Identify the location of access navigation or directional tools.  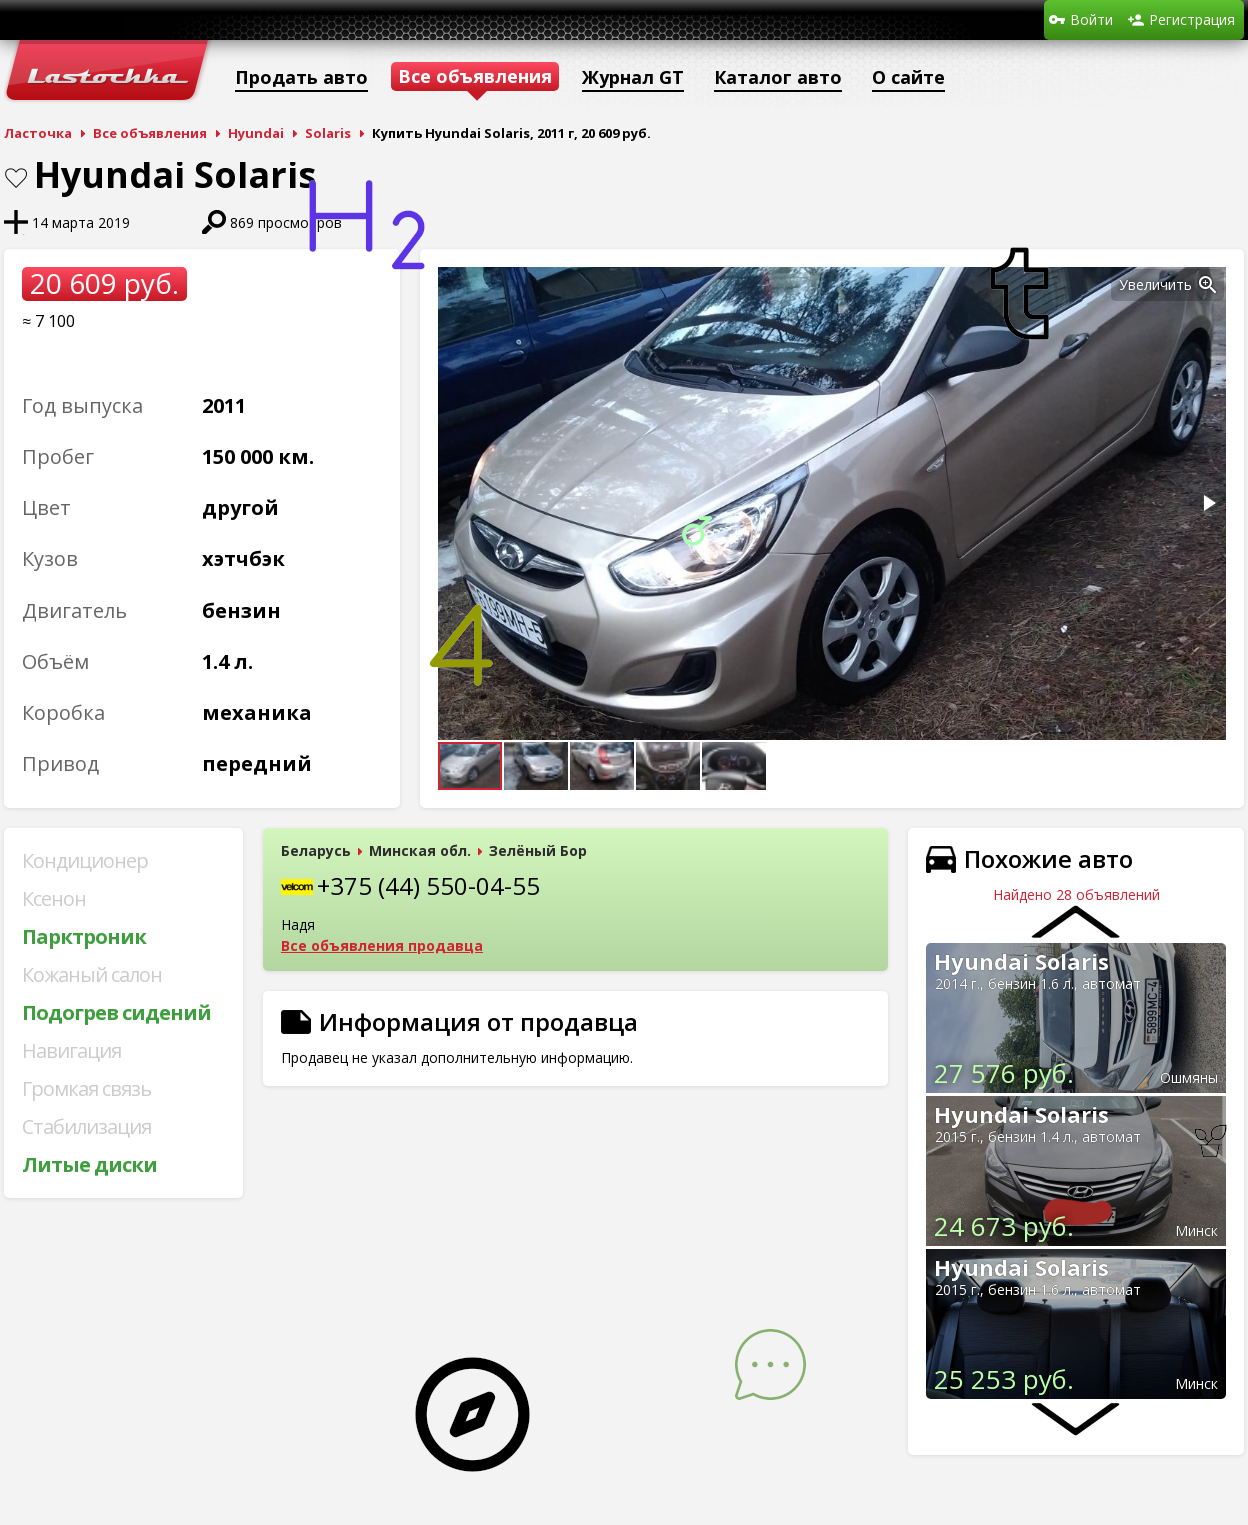
(472, 1414).